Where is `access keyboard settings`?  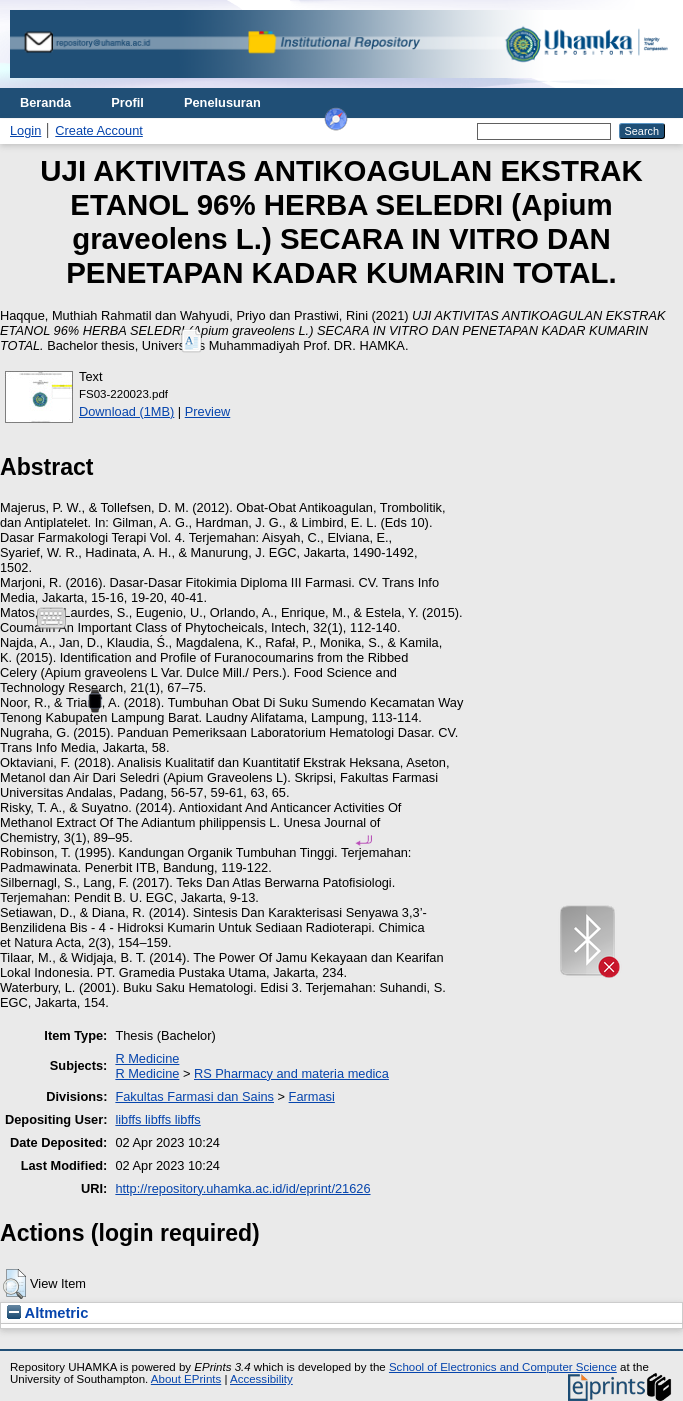 access keyboard settings is located at coordinates (51, 618).